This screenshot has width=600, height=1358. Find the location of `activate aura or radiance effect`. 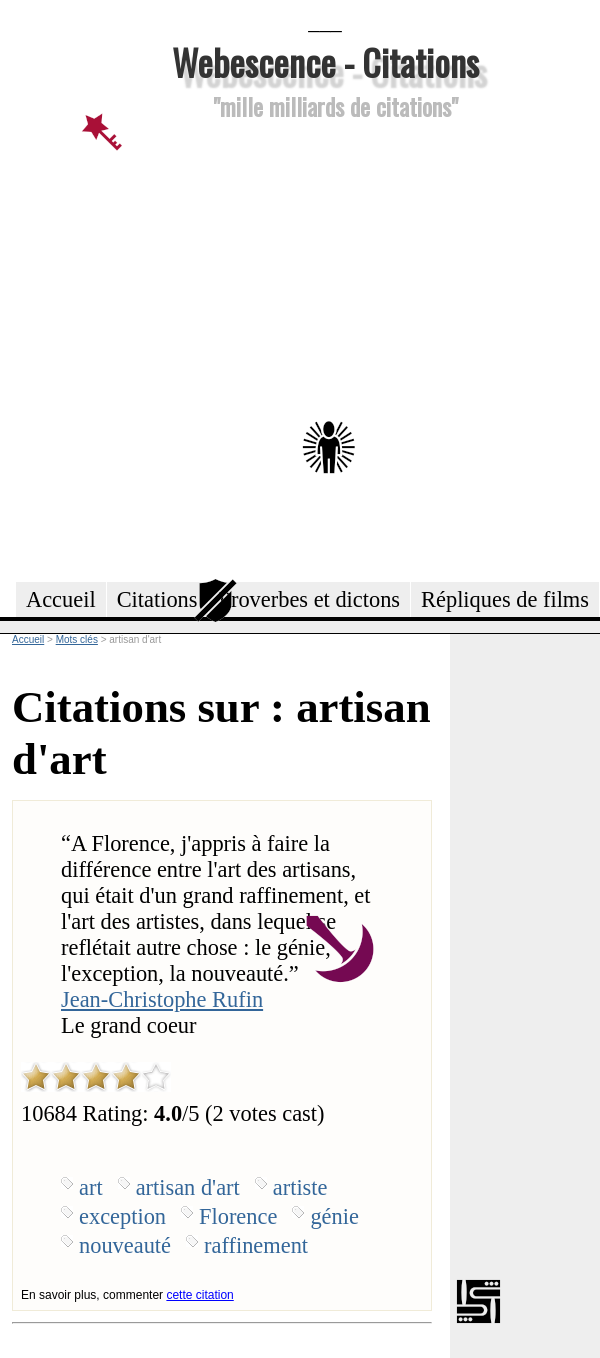

activate aura or radiance effect is located at coordinates (328, 447).